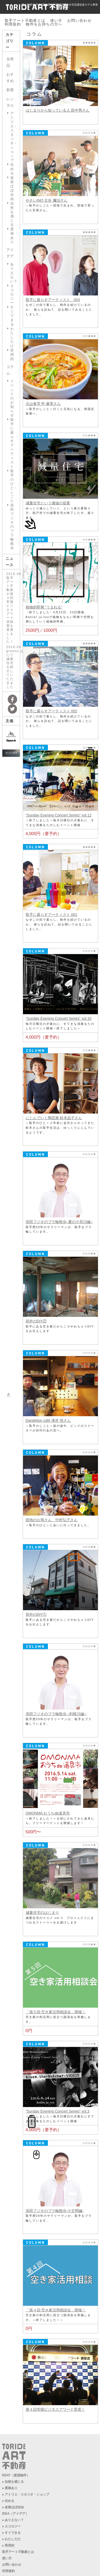 The width and height of the screenshot is (100, 2576). What do you see at coordinates (32, 2122) in the screenshot?
I see `indicates low battery warning` at bounding box center [32, 2122].